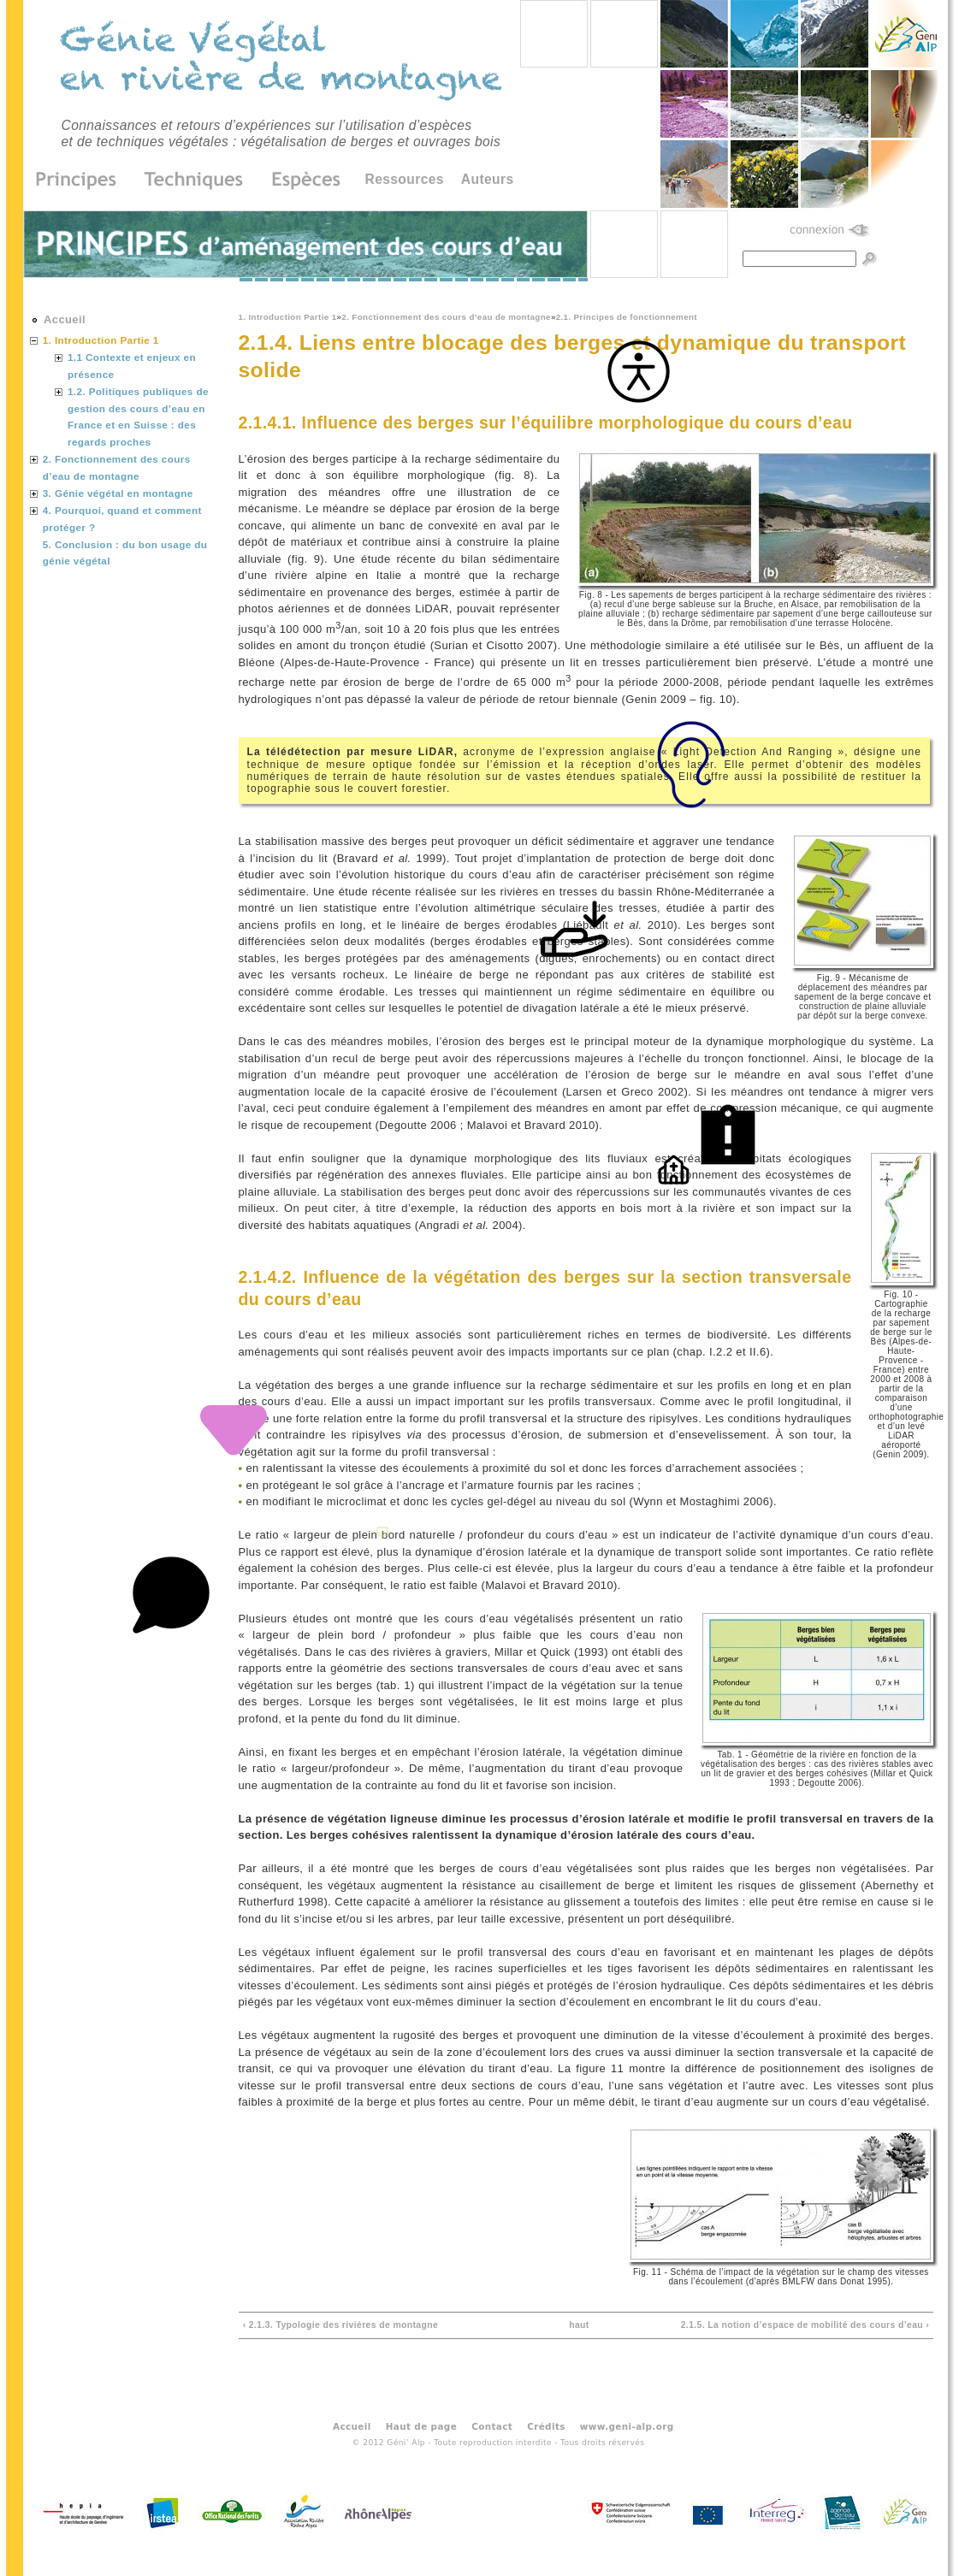 The height and width of the screenshot is (2576, 959). What do you see at coordinates (171, 1595) in the screenshot?
I see `open comments section` at bounding box center [171, 1595].